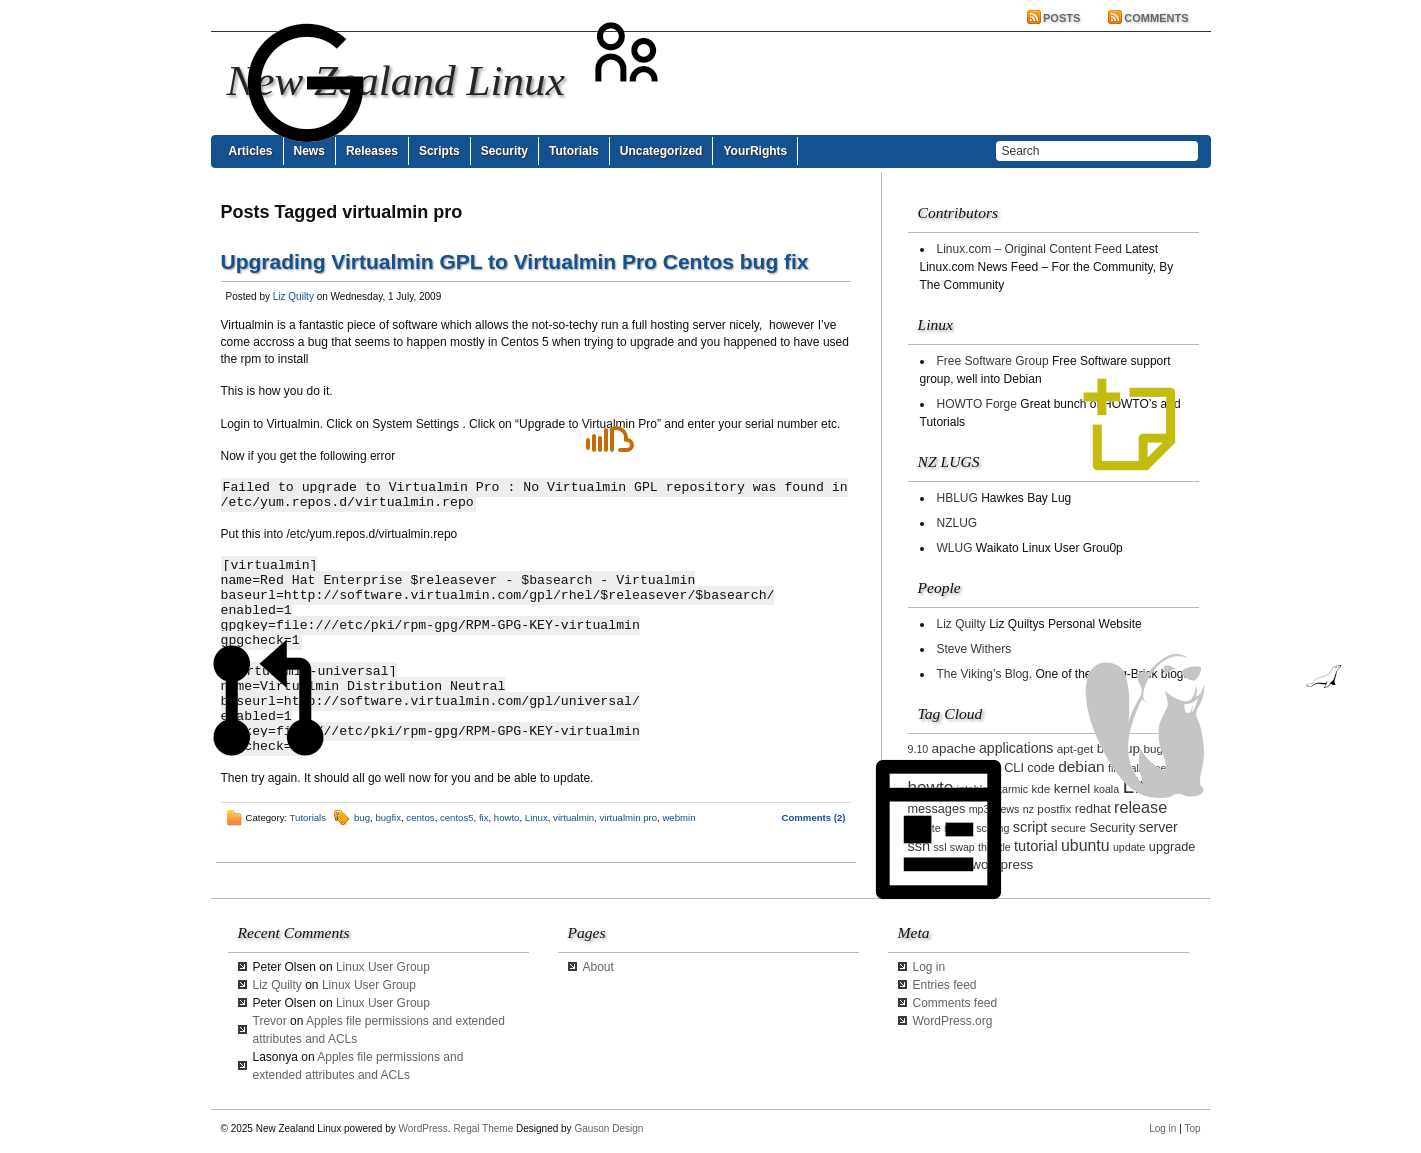 The width and height of the screenshot is (1421, 1153). What do you see at coordinates (938, 829) in the screenshot?
I see `open pages document` at bounding box center [938, 829].